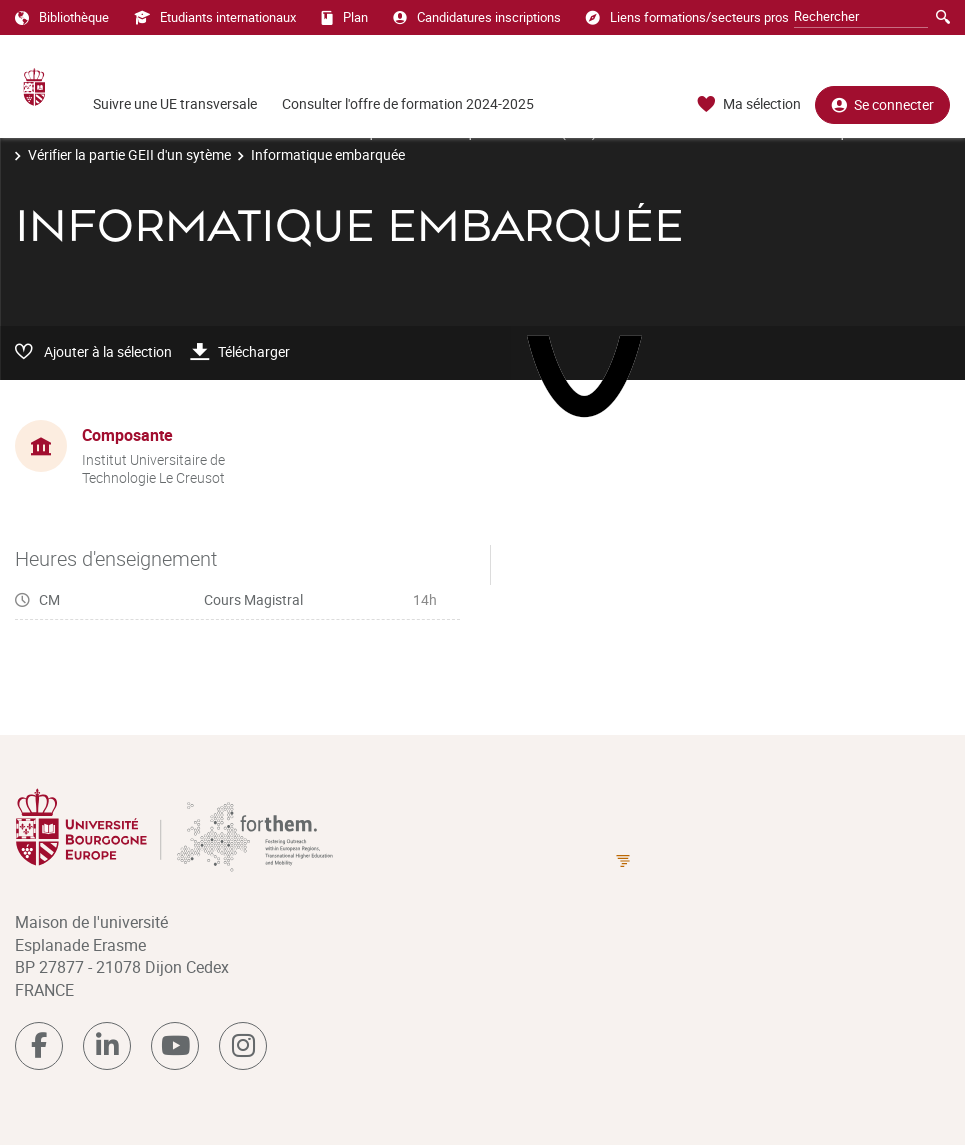 This screenshot has height=1145, width=965. I want to click on indicates tornado or severe weather warning, so click(623, 861).